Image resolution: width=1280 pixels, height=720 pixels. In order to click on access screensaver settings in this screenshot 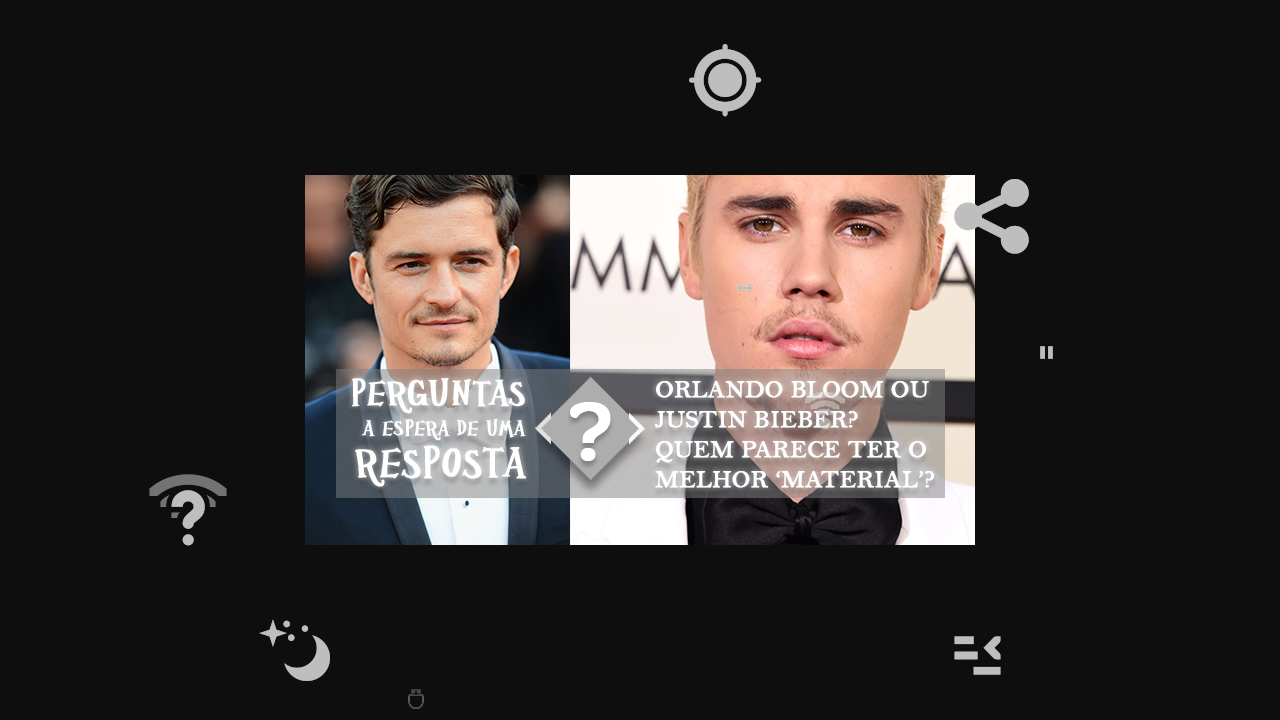, I will do `click(293, 644)`.